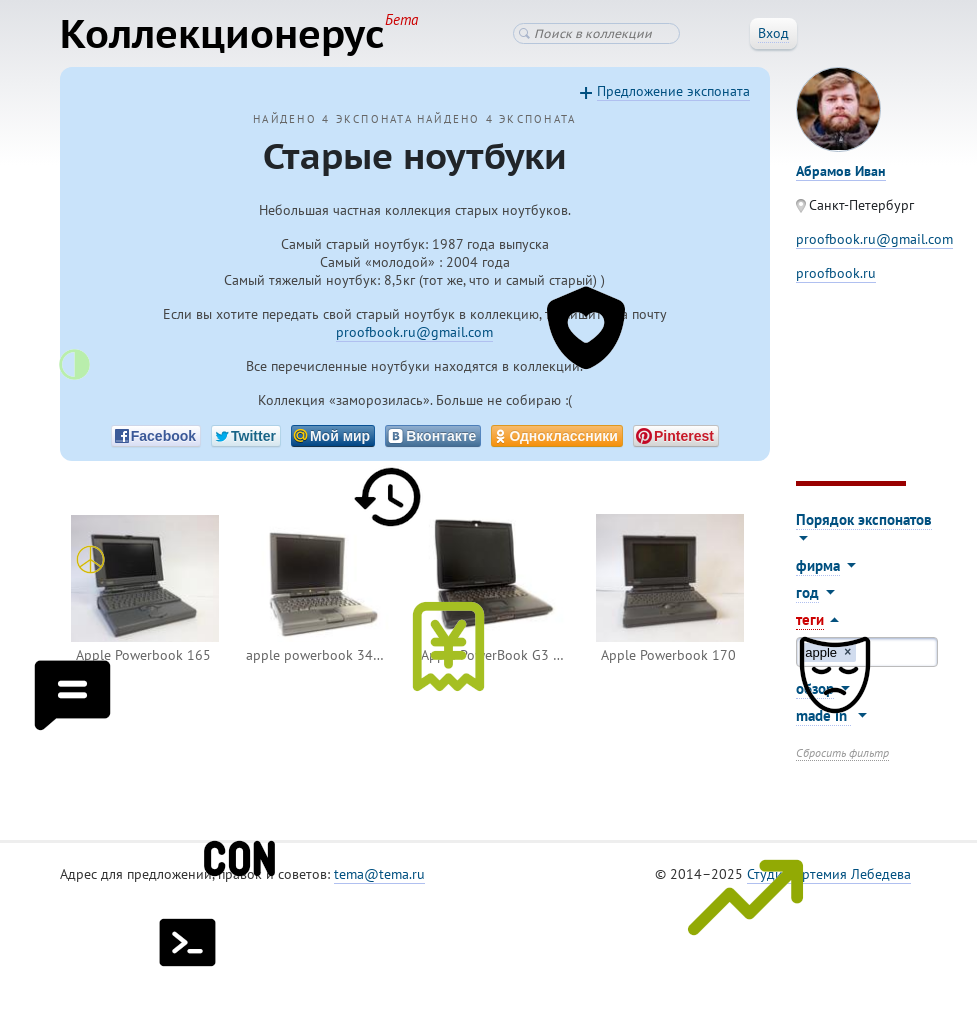  I want to click on initiate an HTTP connection request, so click(239, 858).